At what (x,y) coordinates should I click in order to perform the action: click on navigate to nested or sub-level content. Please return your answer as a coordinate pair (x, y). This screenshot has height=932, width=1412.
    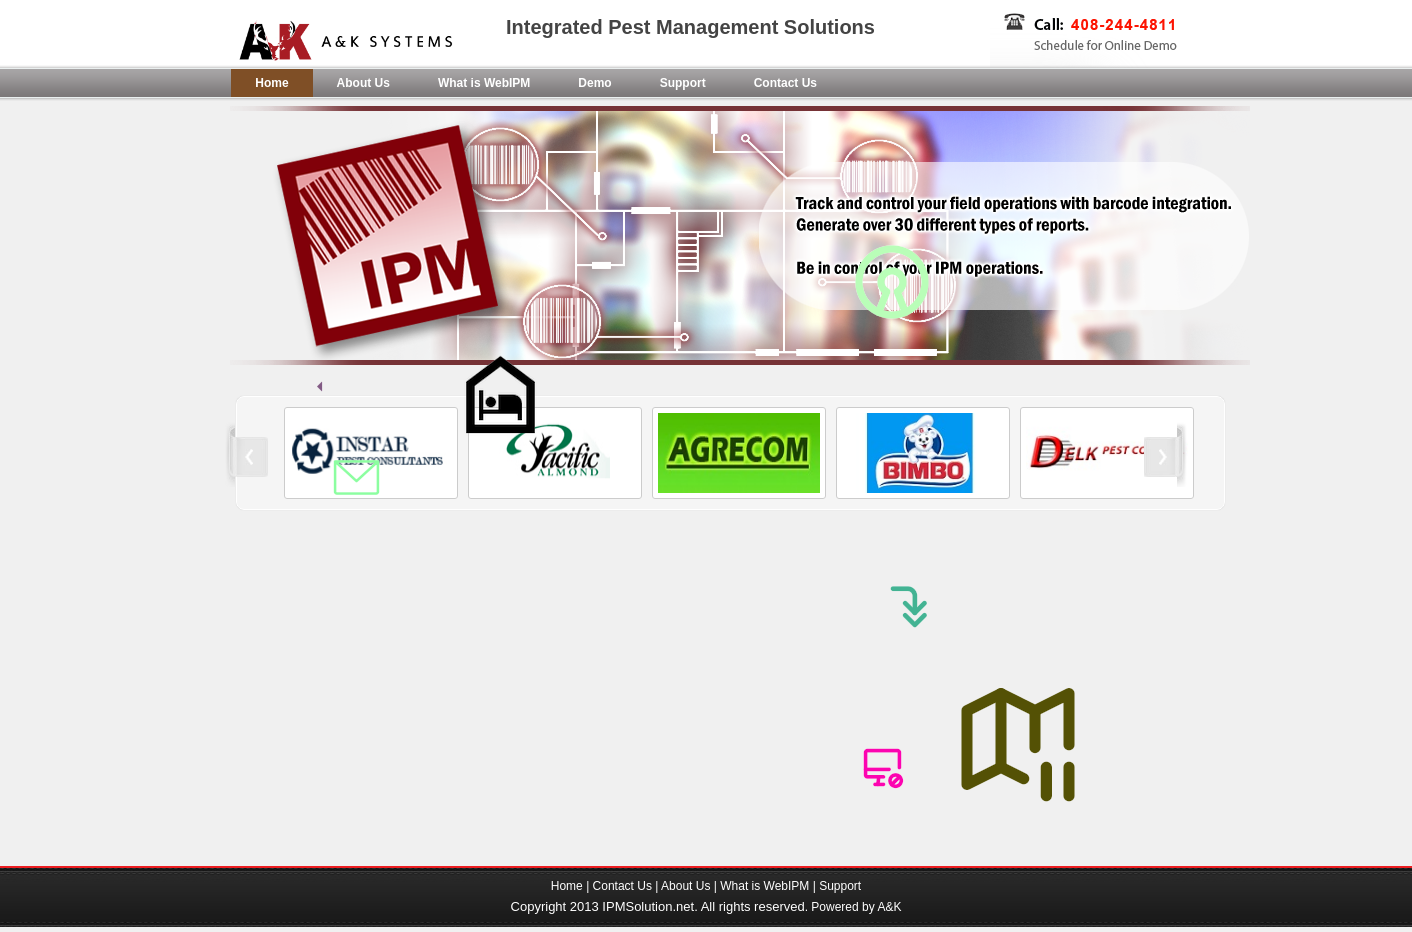
    Looking at the image, I should click on (910, 608).